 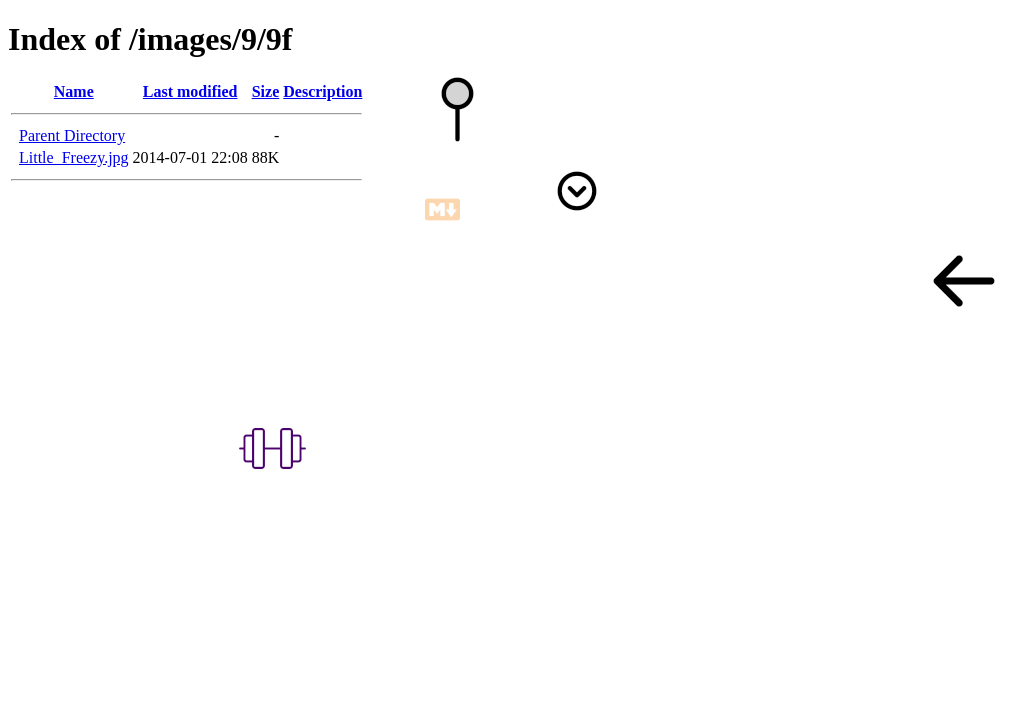 What do you see at coordinates (272, 448) in the screenshot?
I see `access workout or fitness features` at bounding box center [272, 448].